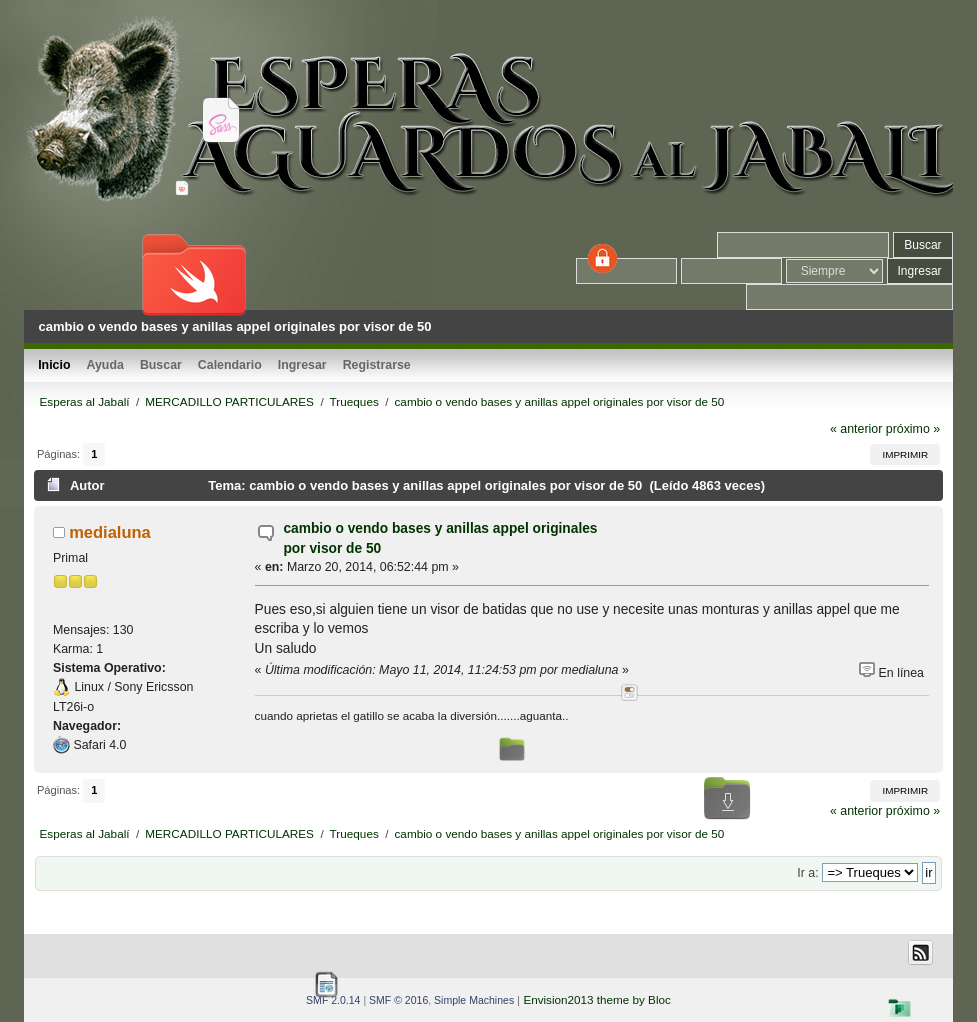 The width and height of the screenshot is (977, 1022). Describe the element at coordinates (193, 277) in the screenshot. I see `open folder containing swift programming projects` at that location.